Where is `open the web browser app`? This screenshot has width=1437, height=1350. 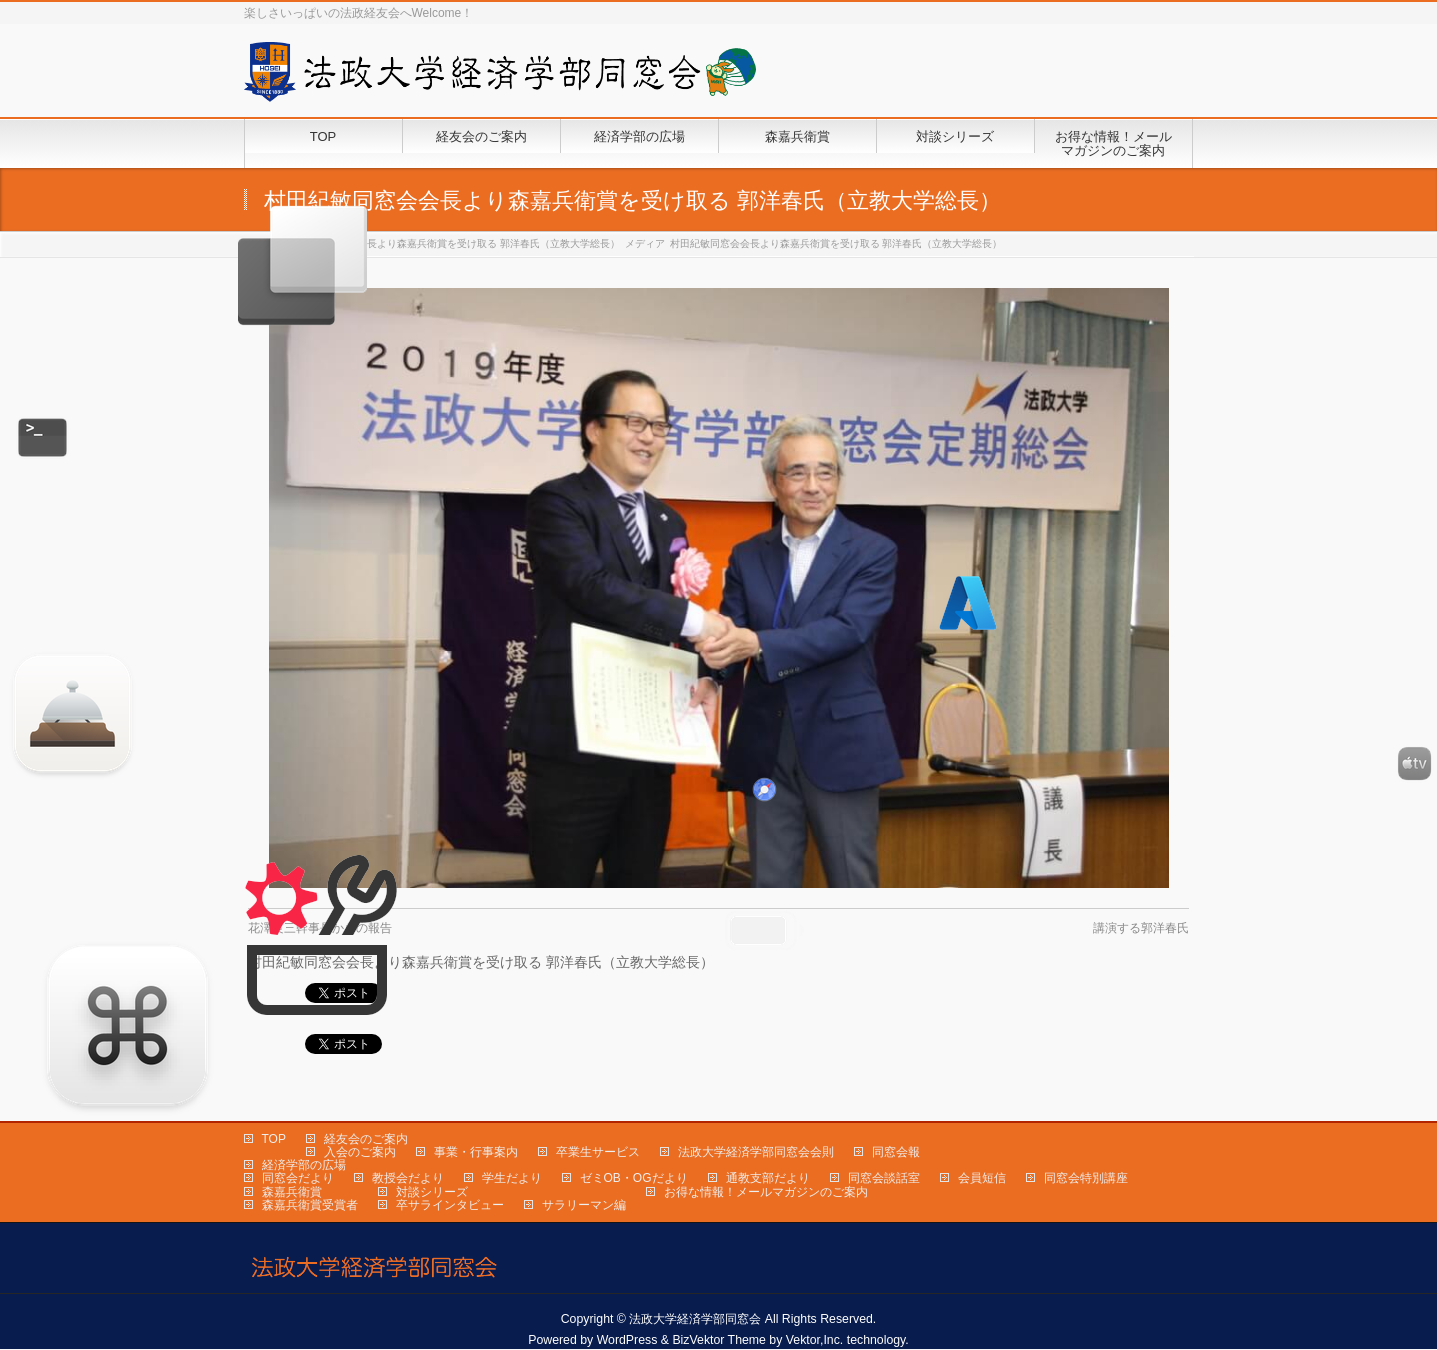
open the web browser app is located at coordinates (764, 789).